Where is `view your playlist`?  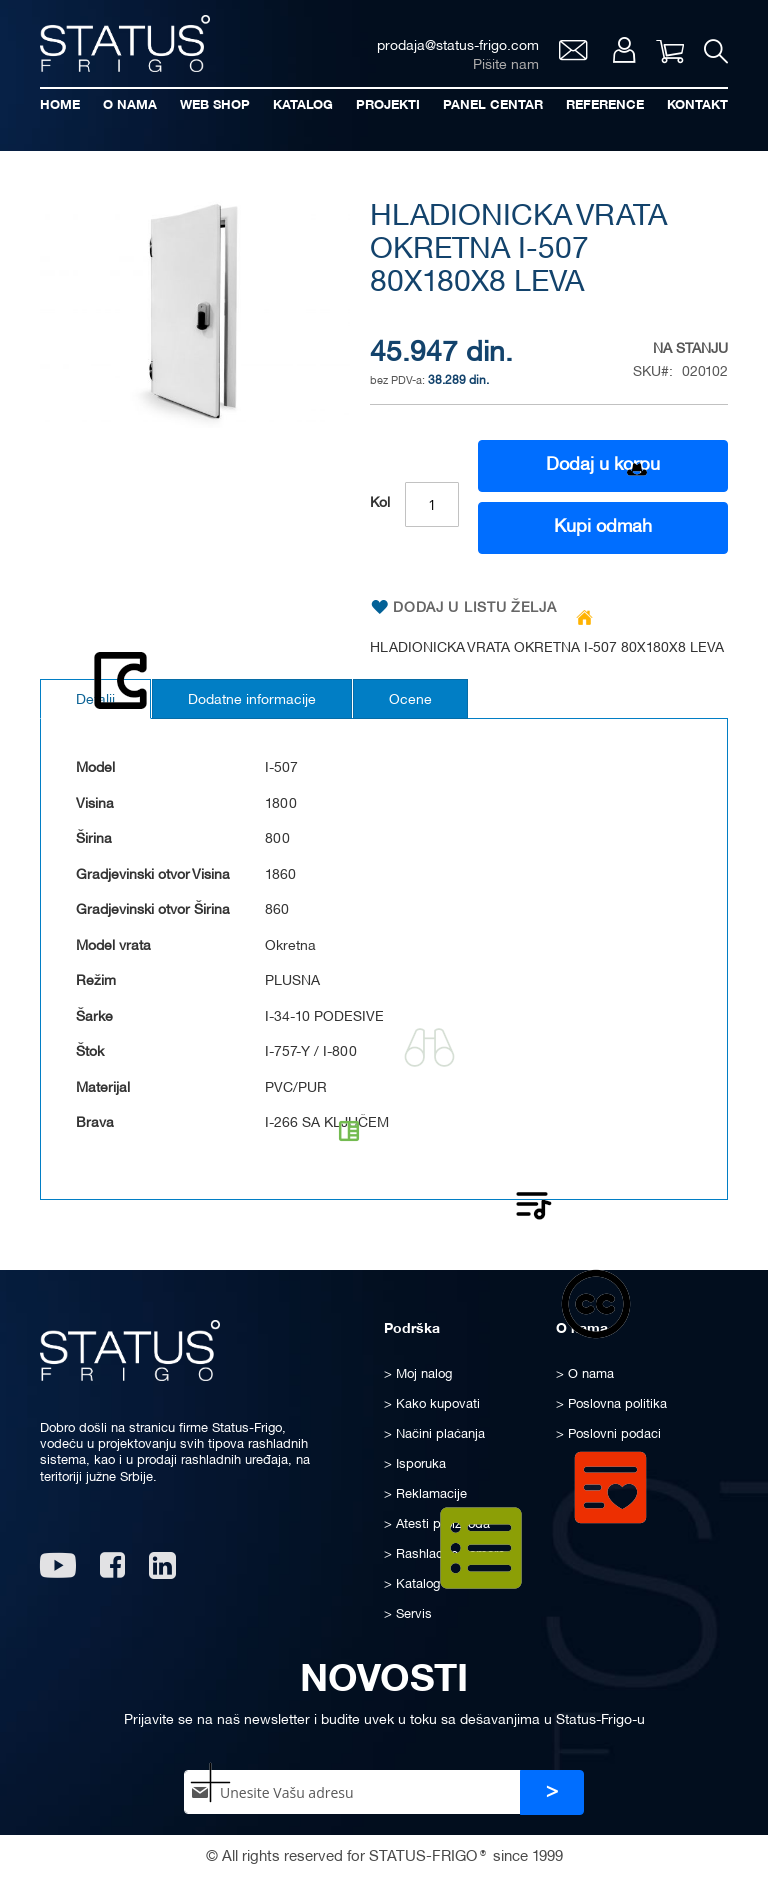
view your playlist is located at coordinates (532, 1204).